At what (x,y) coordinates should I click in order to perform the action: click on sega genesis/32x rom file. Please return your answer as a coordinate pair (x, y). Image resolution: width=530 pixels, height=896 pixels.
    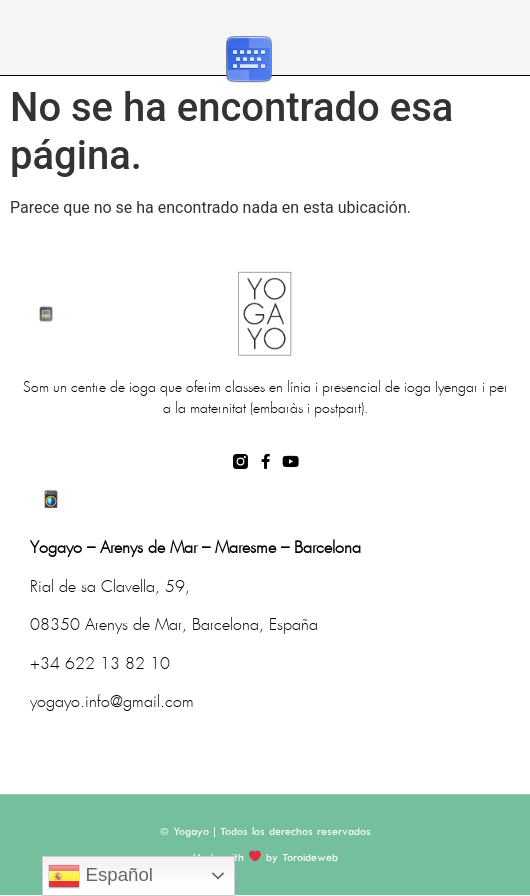
    Looking at the image, I should click on (46, 314).